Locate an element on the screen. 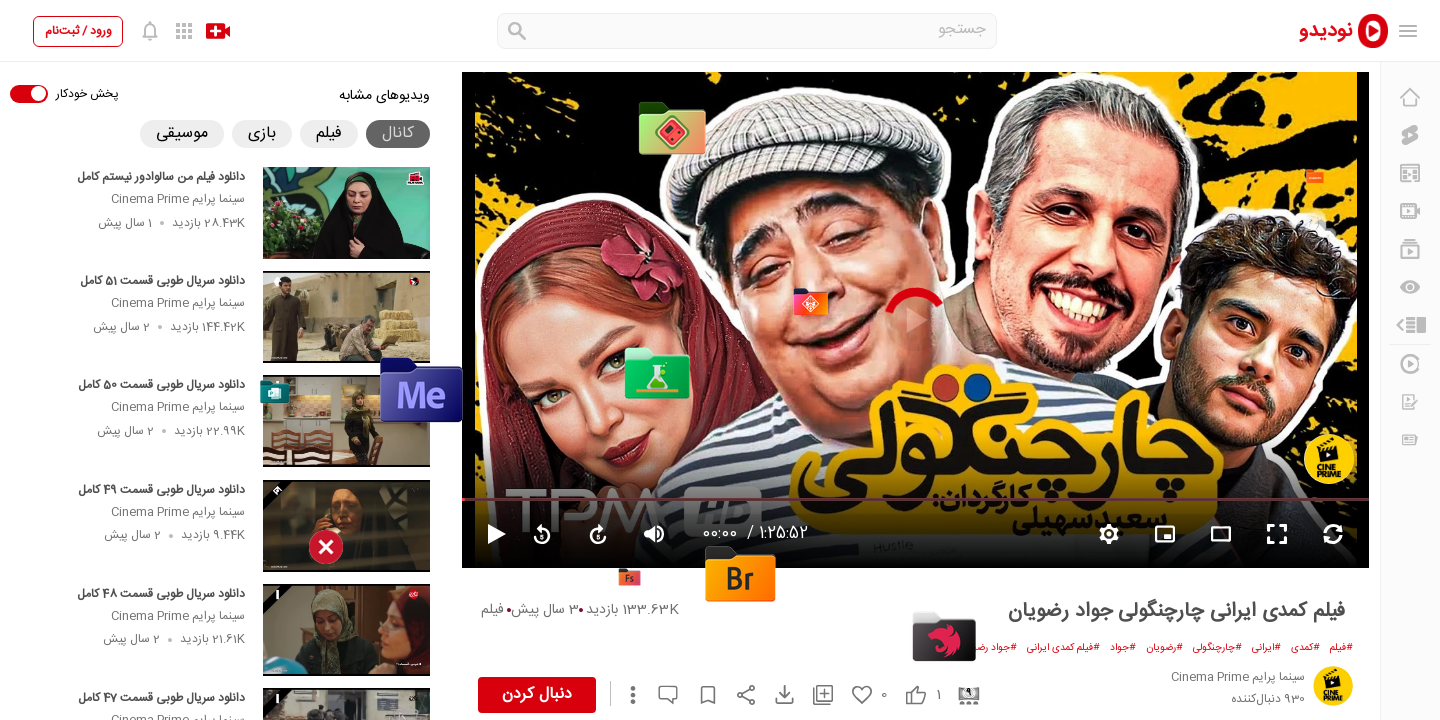 This screenshot has width=1440, height=720. open melonDS emulator files folder is located at coordinates (672, 130).